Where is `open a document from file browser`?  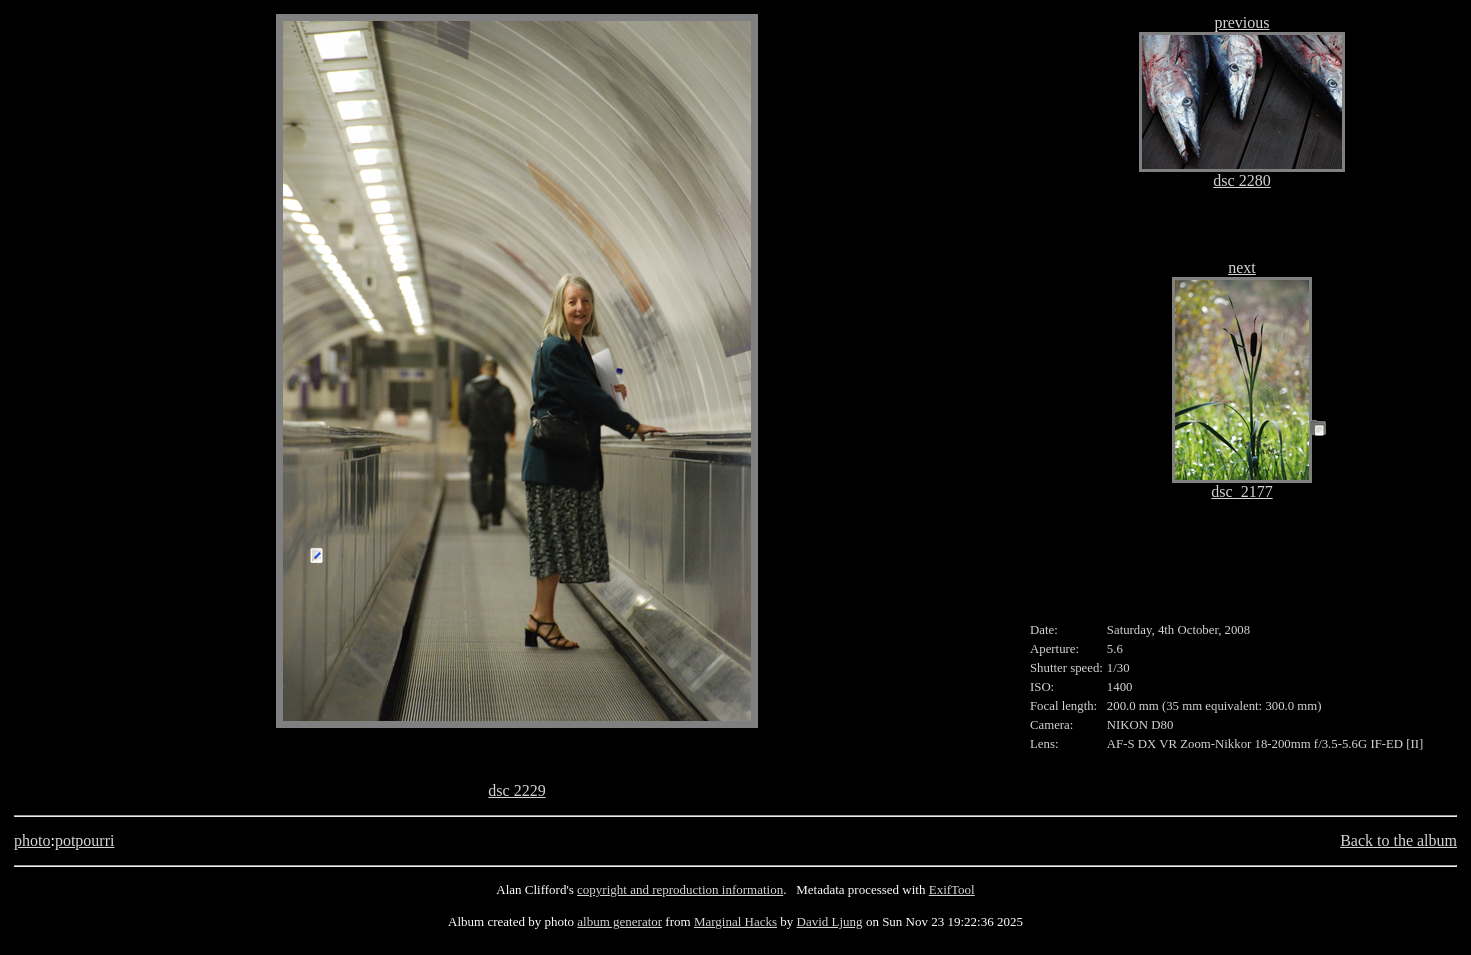 open a document from file browser is located at coordinates (1317, 427).